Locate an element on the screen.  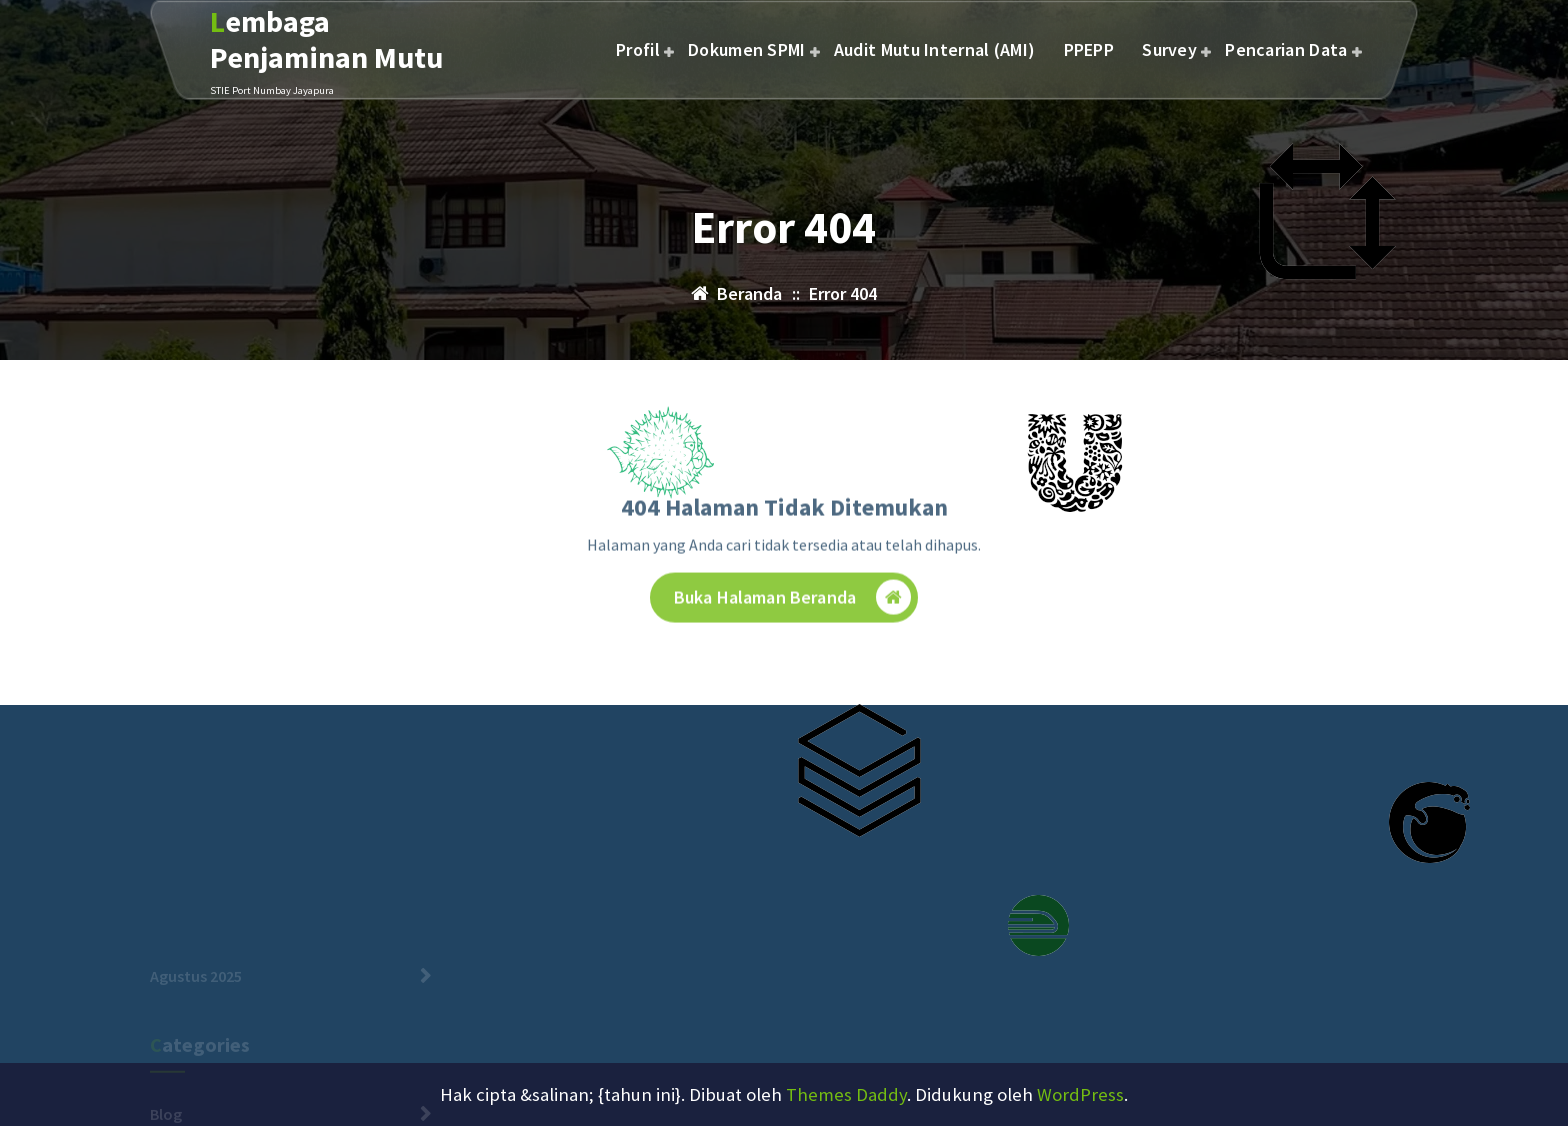
open Databricks platform is located at coordinates (859, 770).